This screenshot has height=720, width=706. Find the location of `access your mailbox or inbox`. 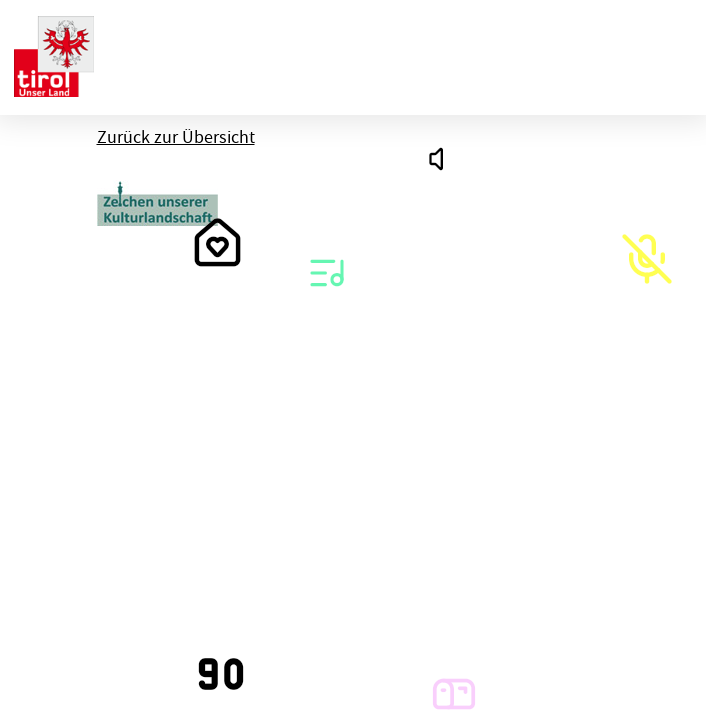

access your mailbox or inbox is located at coordinates (454, 694).